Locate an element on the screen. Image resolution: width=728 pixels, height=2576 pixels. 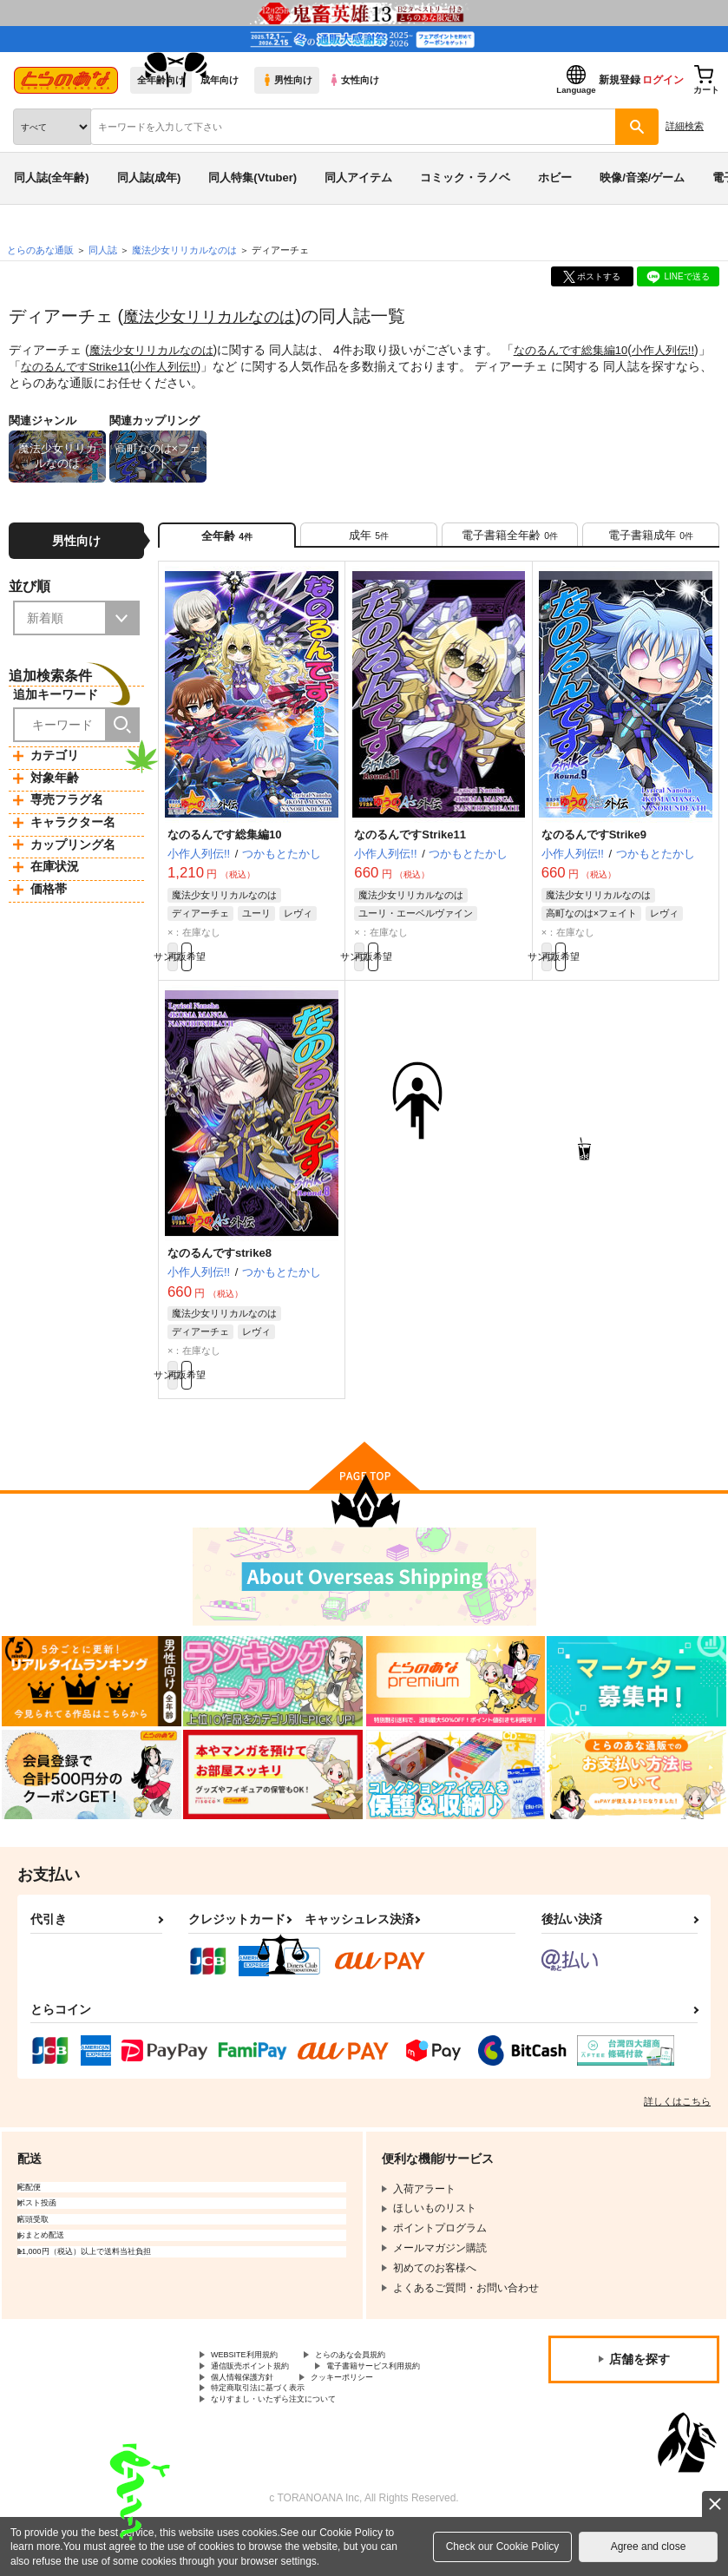
indicates royalty or kingdom-related game feature is located at coordinates (365, 1502).